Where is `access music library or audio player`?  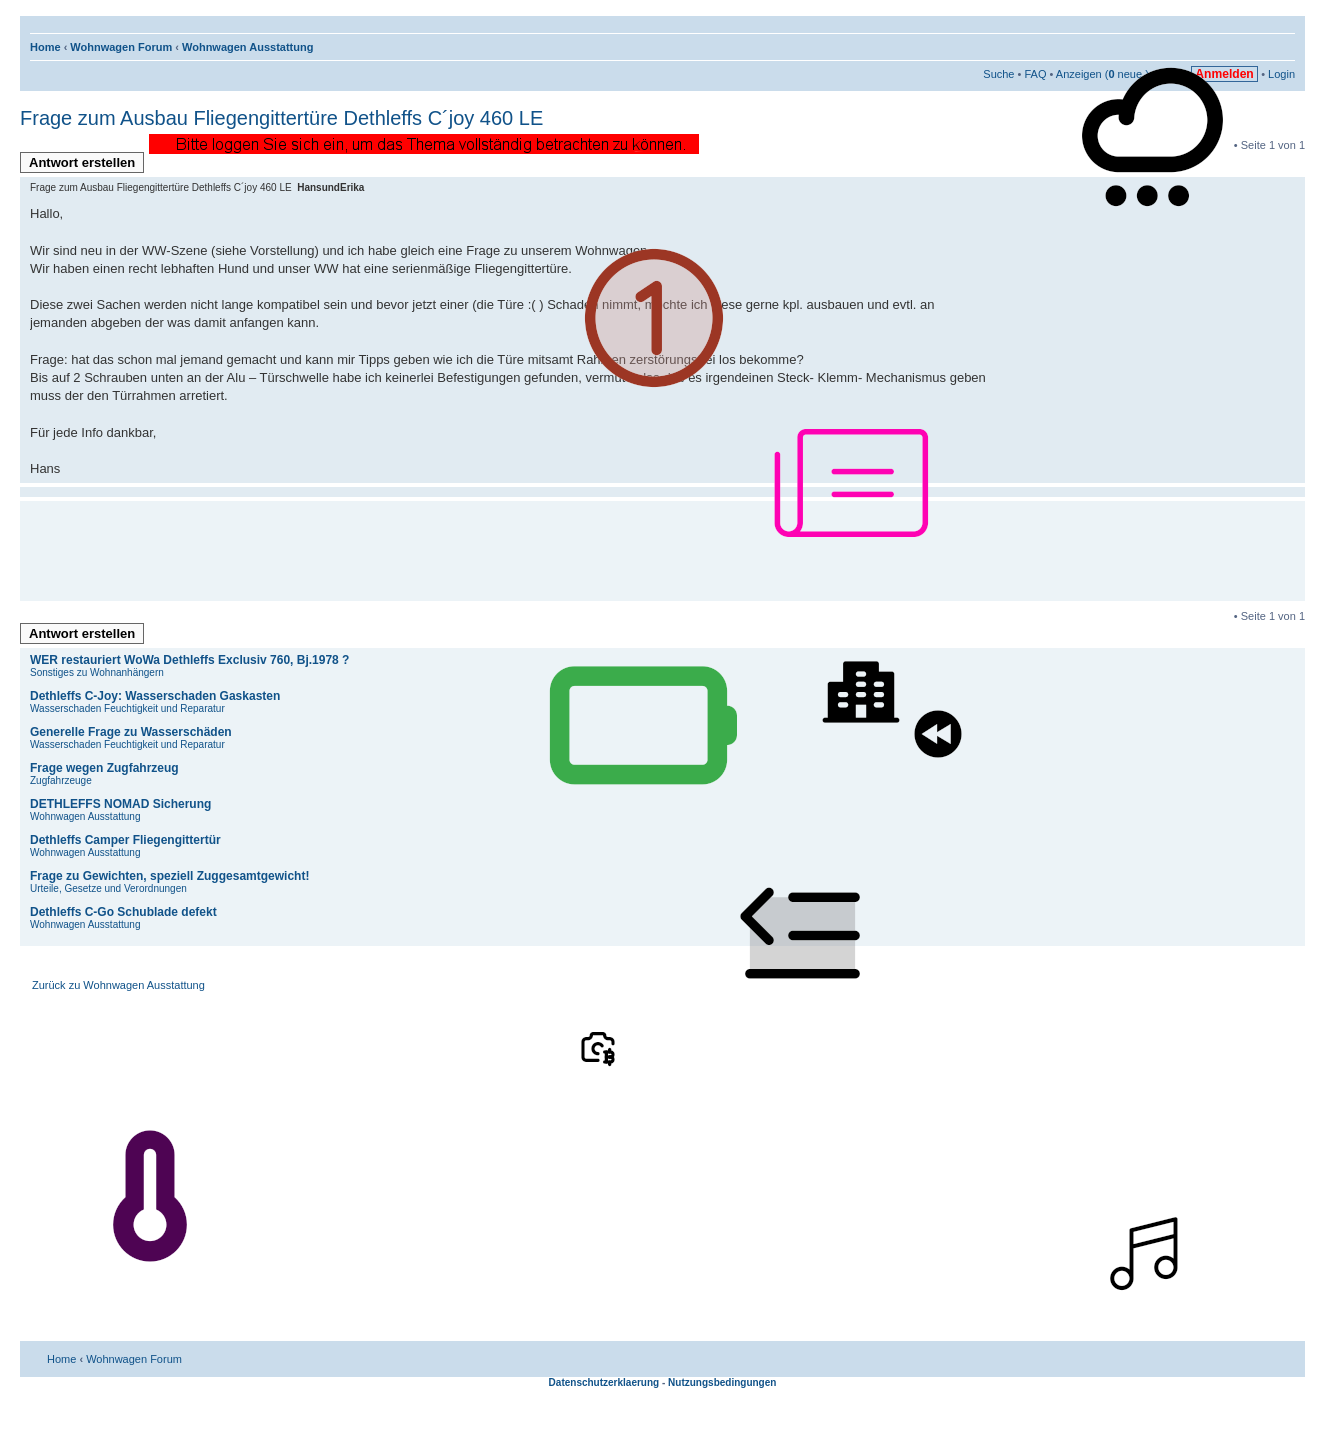
access music library or audio player is located at coordinates (1148, 1255).